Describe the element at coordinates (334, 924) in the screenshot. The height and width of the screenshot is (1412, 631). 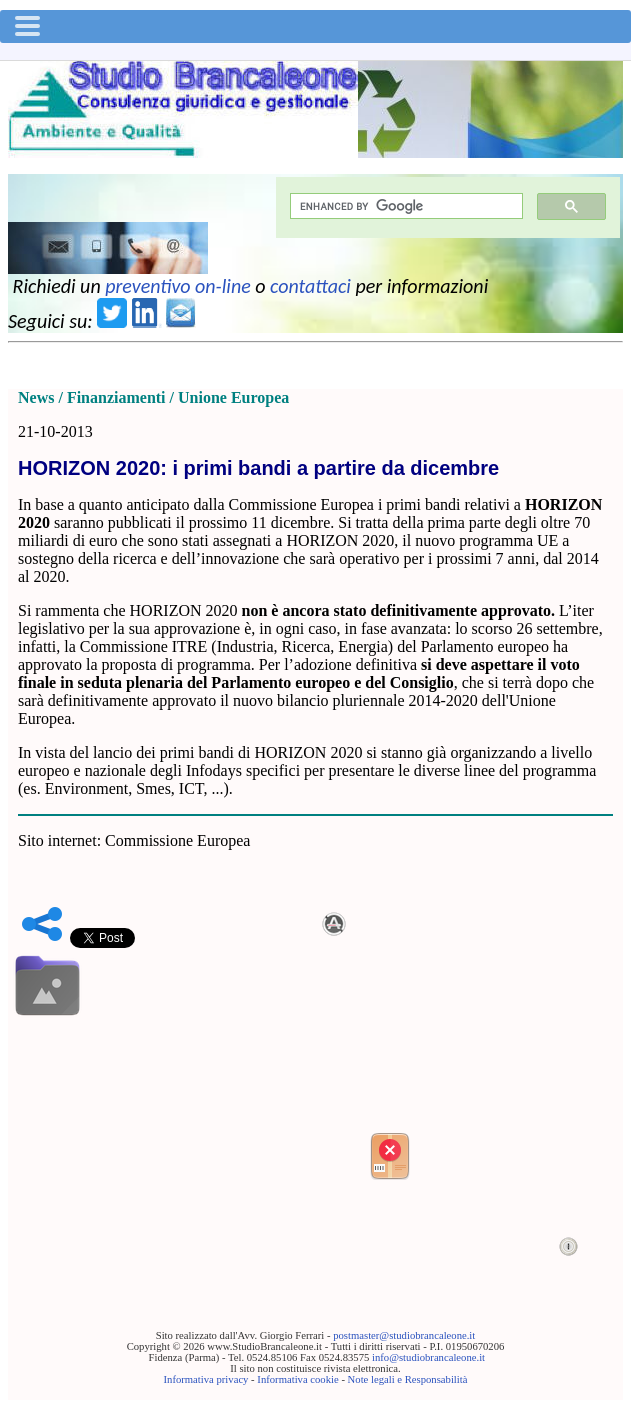
I see `open software updater application` at that location.